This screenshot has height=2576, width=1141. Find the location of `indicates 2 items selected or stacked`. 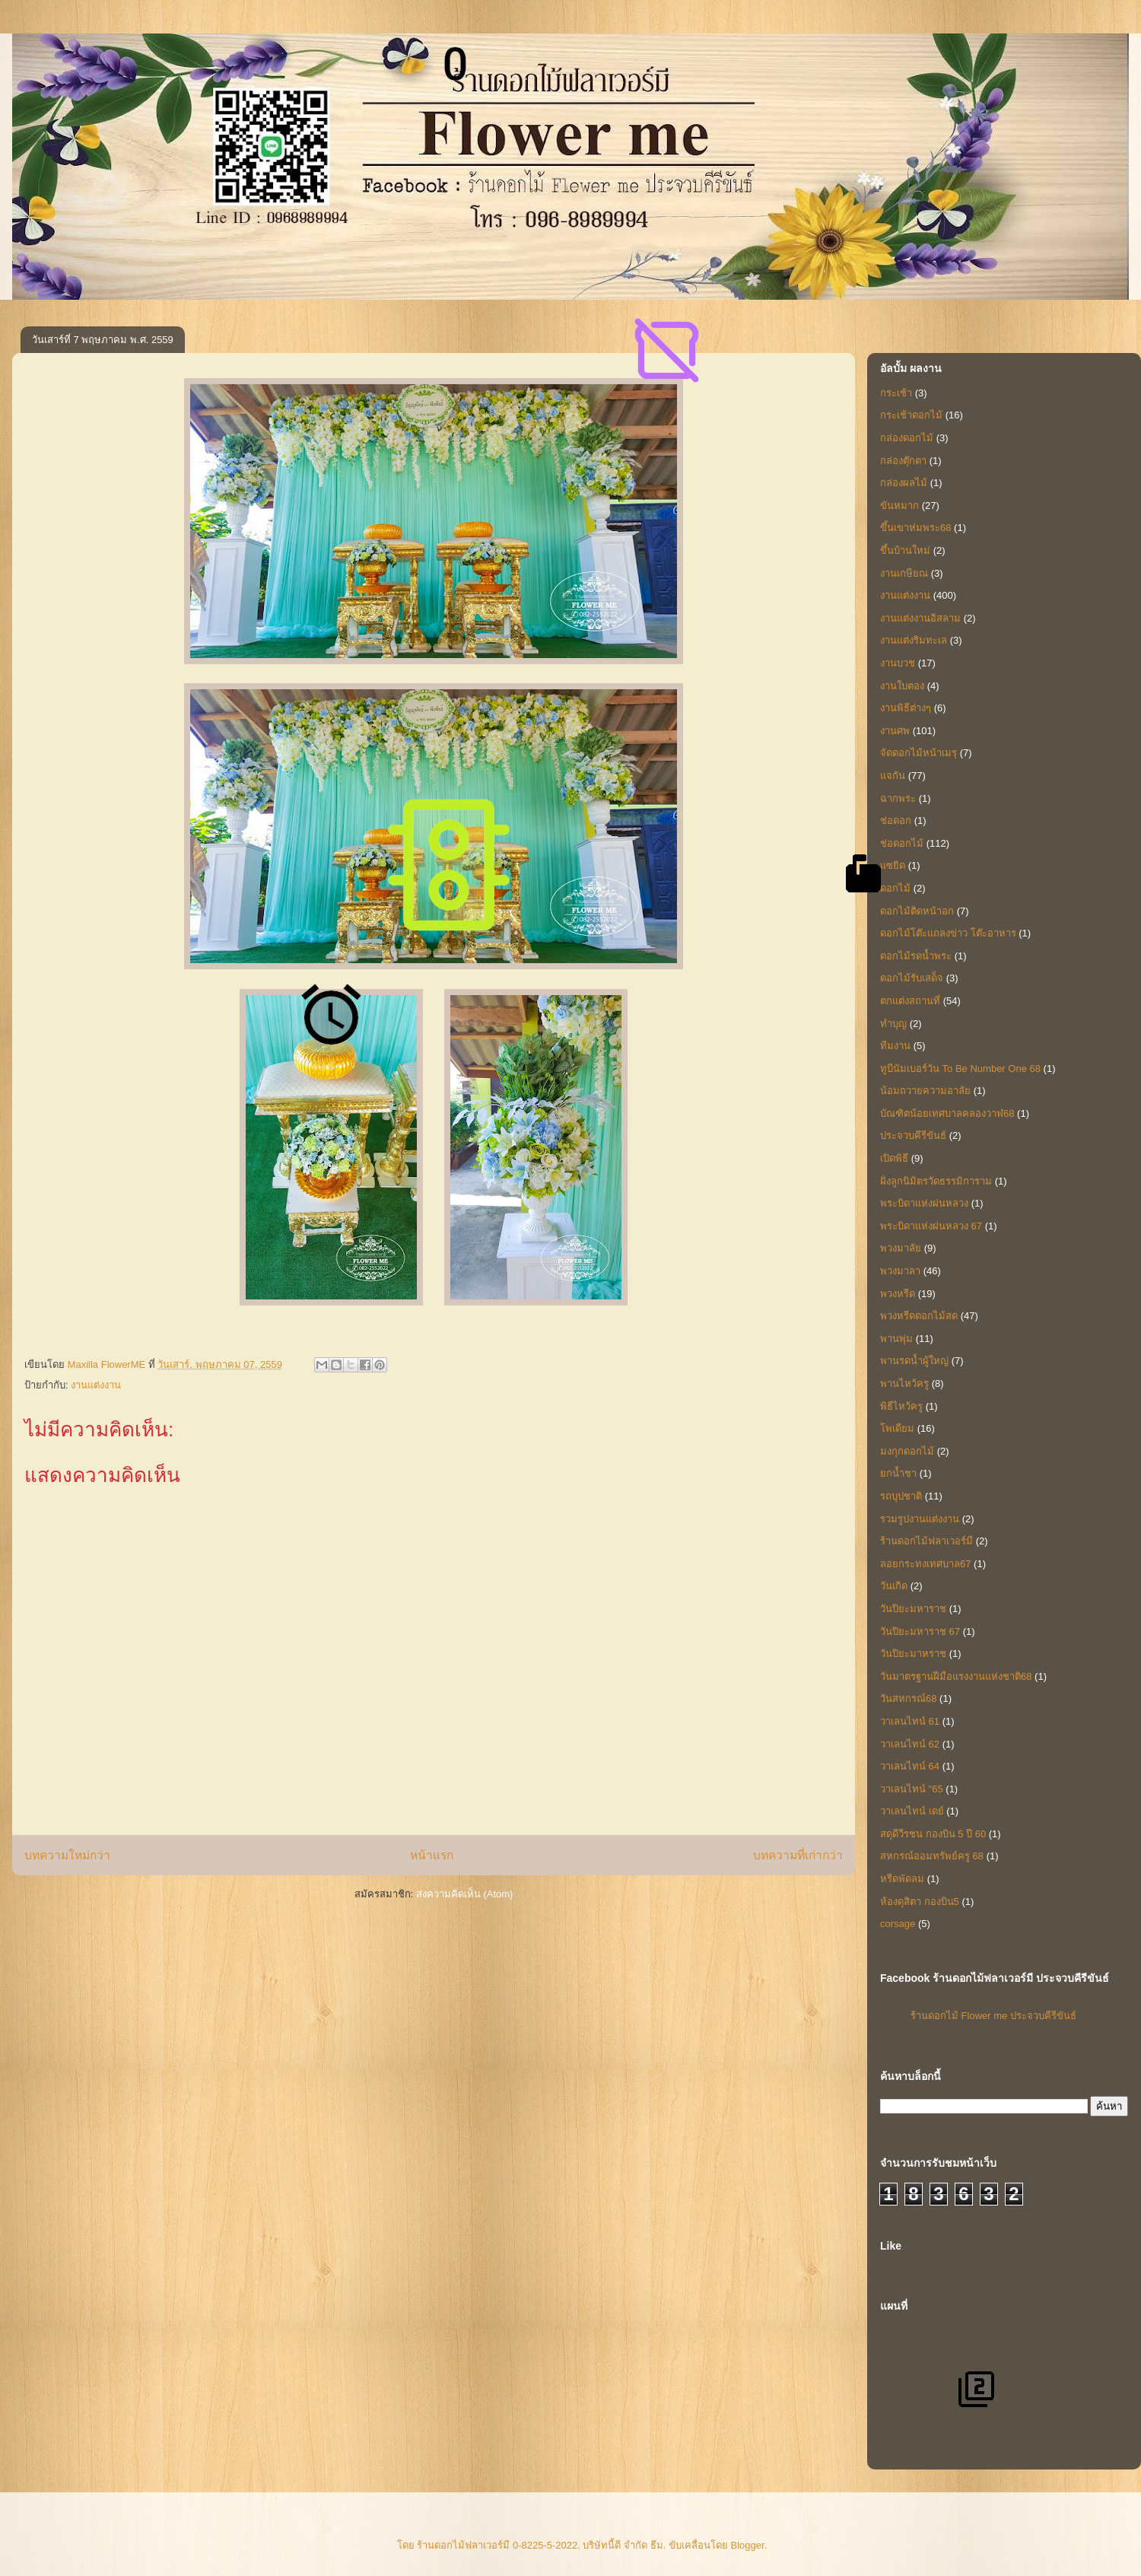

indicates 2 items selected or stacked is located at coordinates (976, 2389).